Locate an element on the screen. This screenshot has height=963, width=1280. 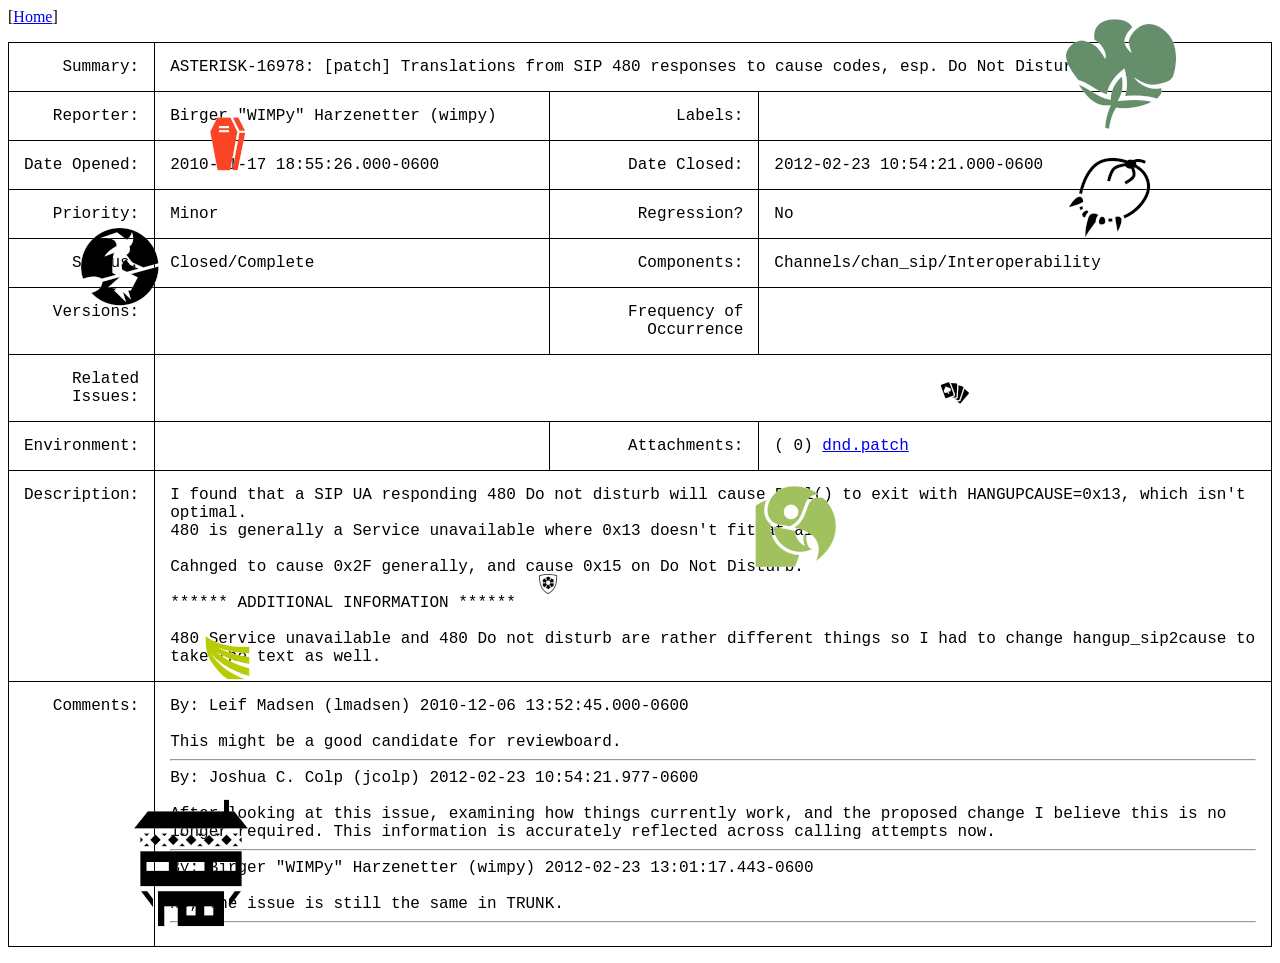
indicates death or game over state is located at coordinates (226, 143).